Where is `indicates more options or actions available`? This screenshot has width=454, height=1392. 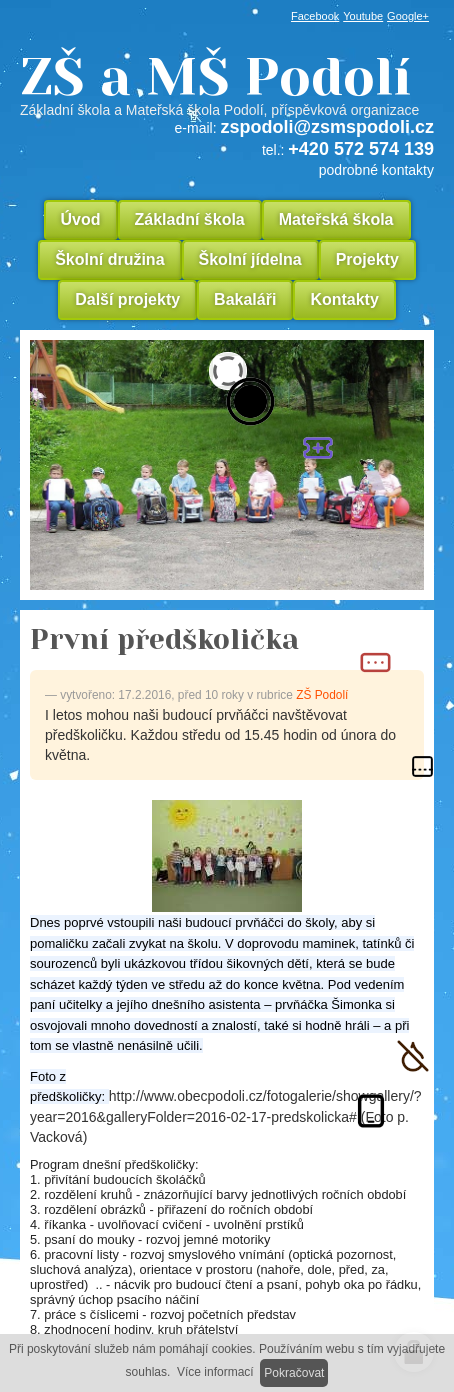 indicates more options or actions available is located at coordinates (375, 662).